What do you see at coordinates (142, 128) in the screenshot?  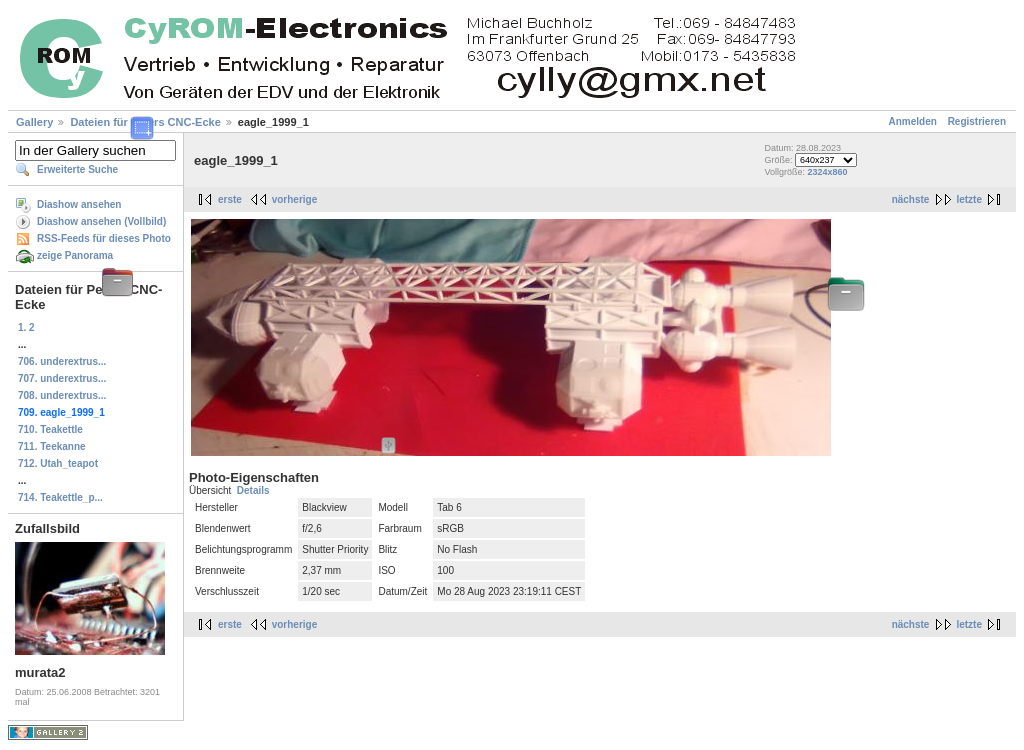 I see `take a screenshot` at bounding box center [142, 128].